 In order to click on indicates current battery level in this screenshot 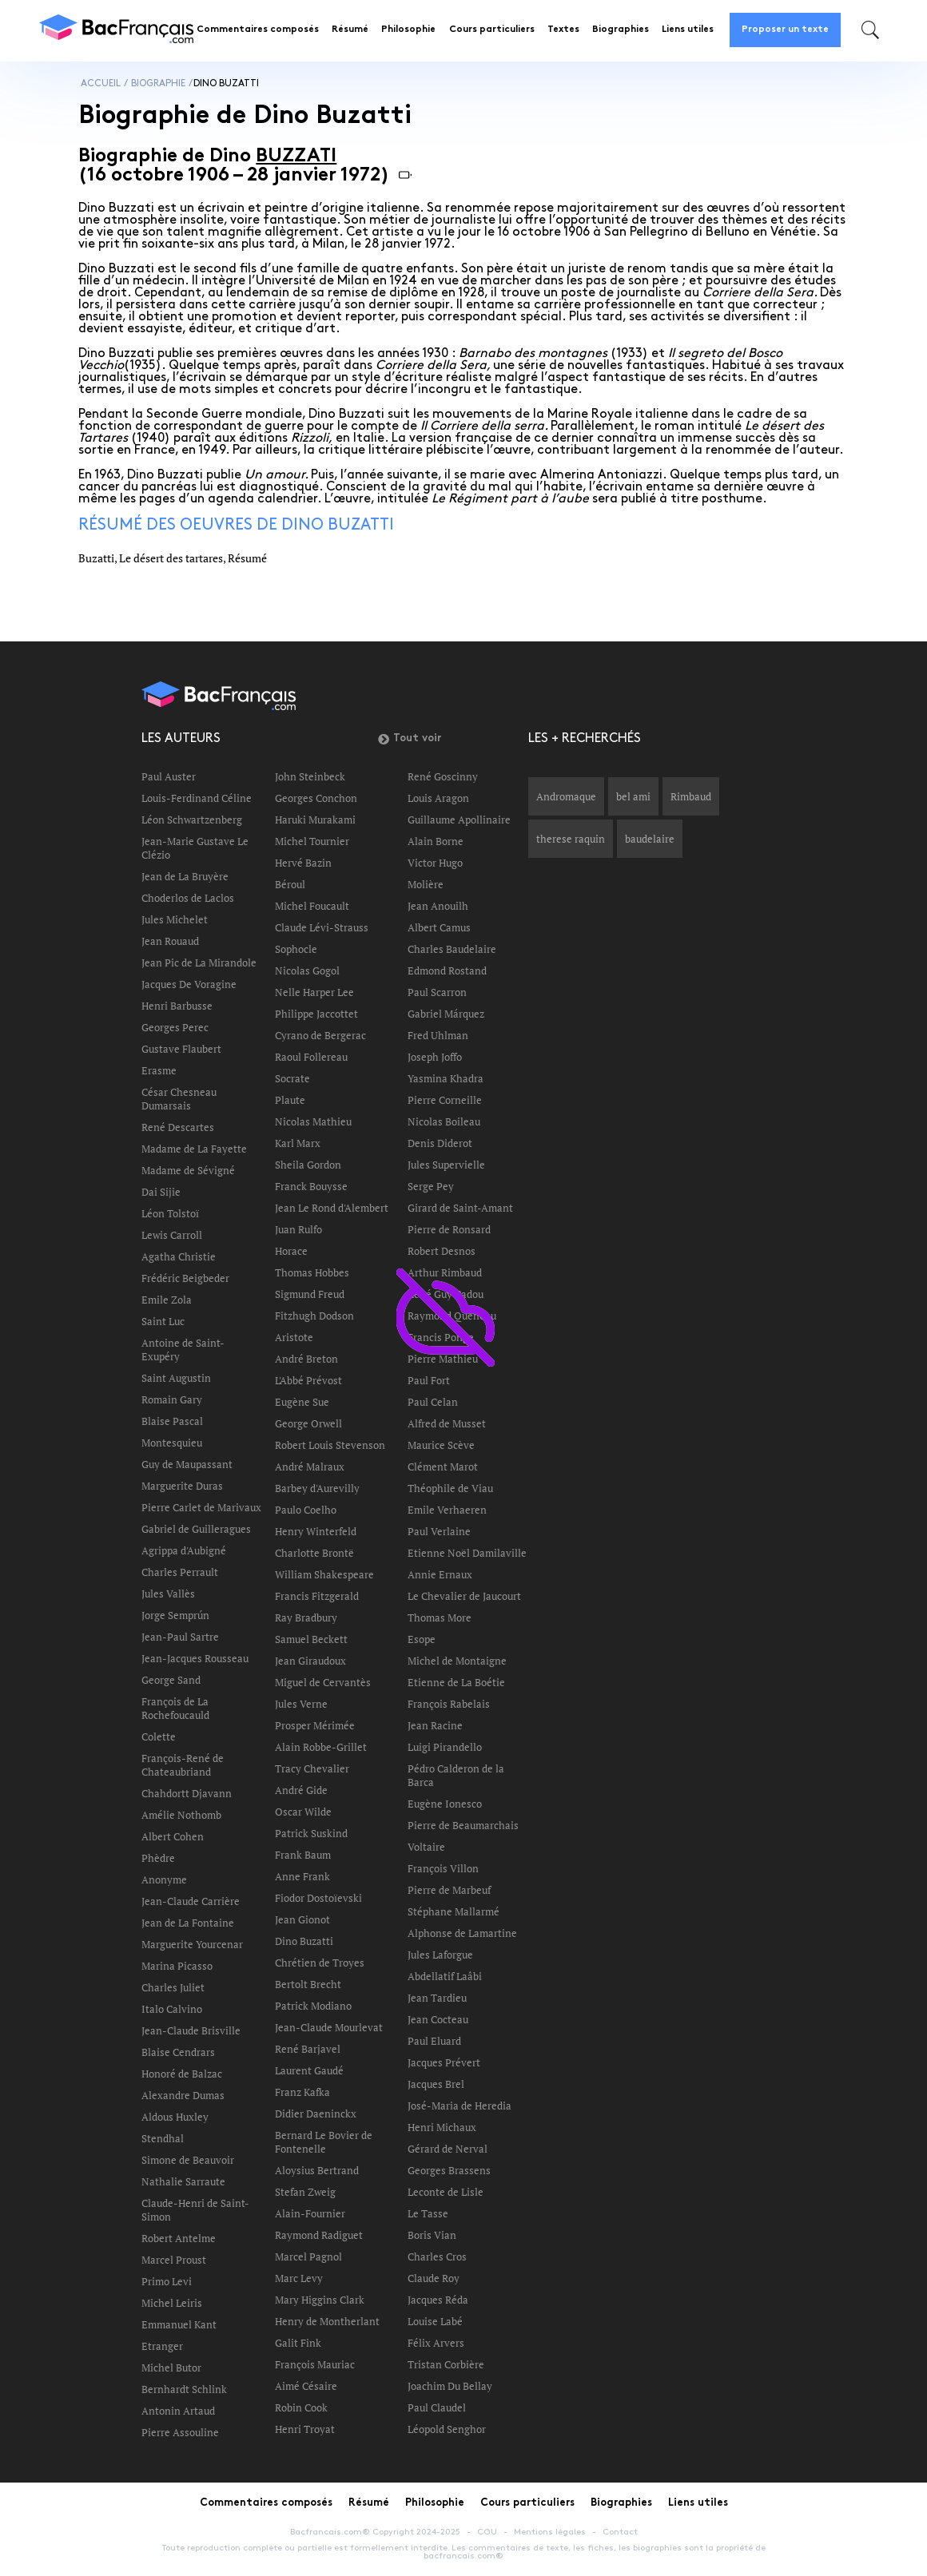, I will do `click(405, 175)`.